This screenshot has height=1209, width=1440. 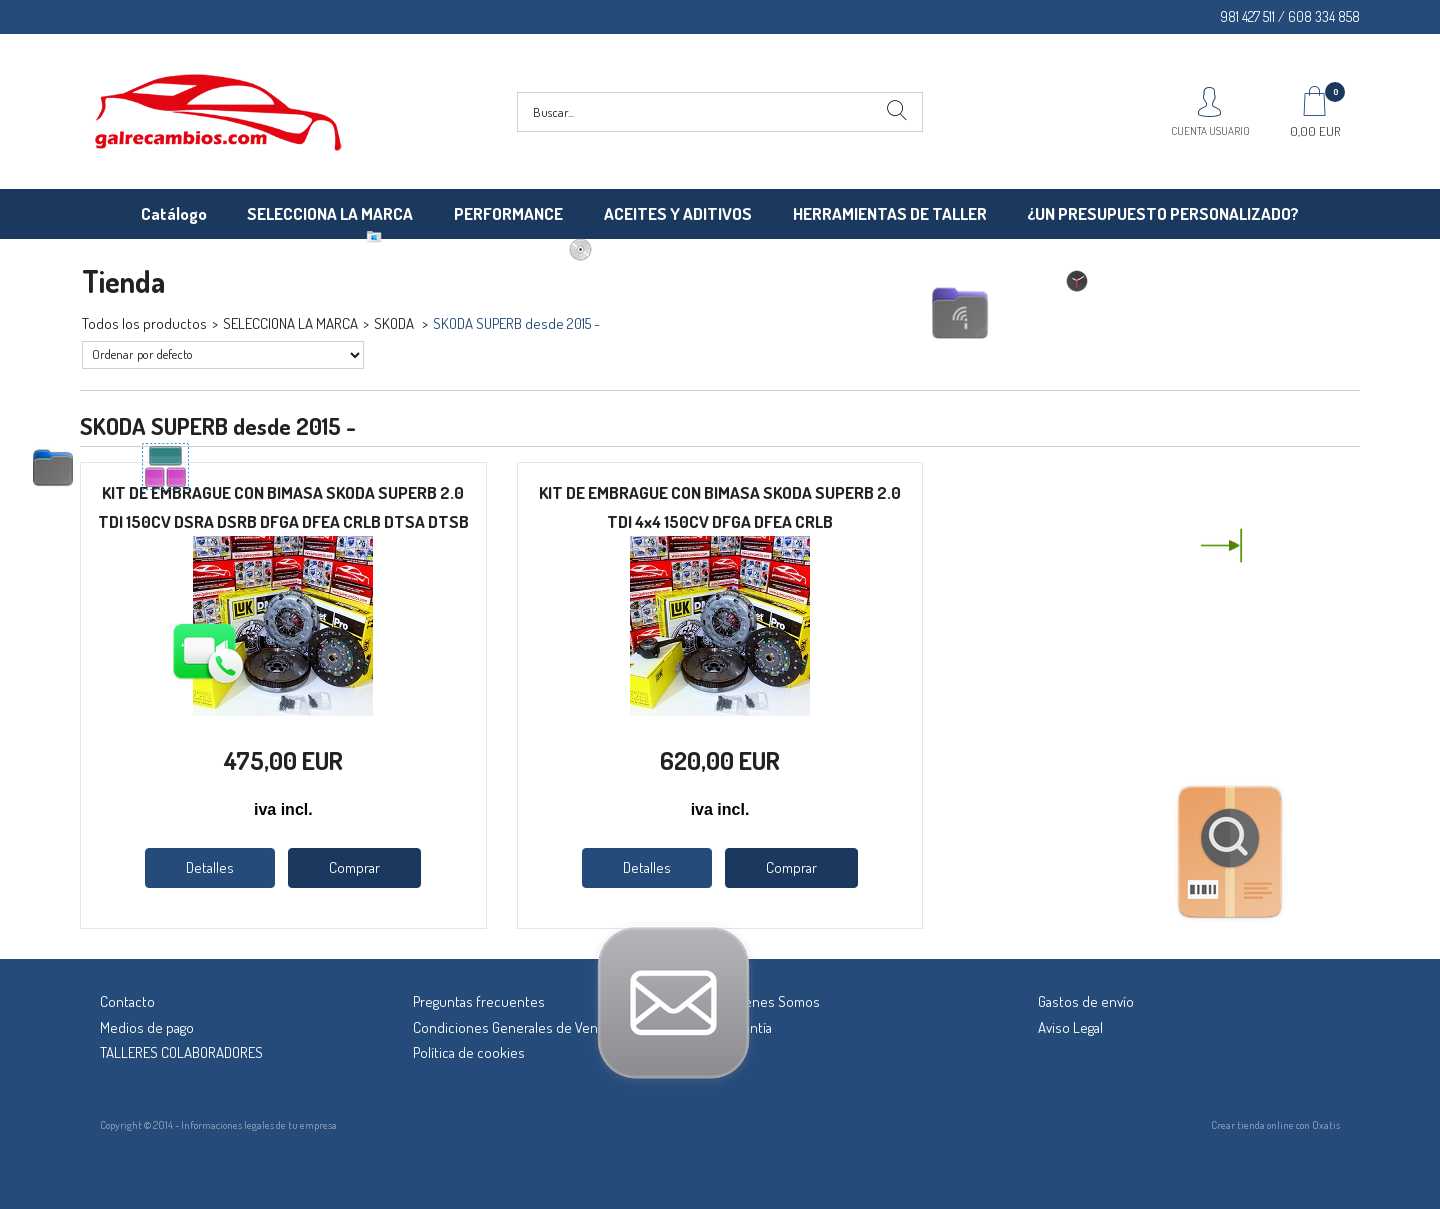 I want to click on open windows system files folder, so click(x=374, y=237).